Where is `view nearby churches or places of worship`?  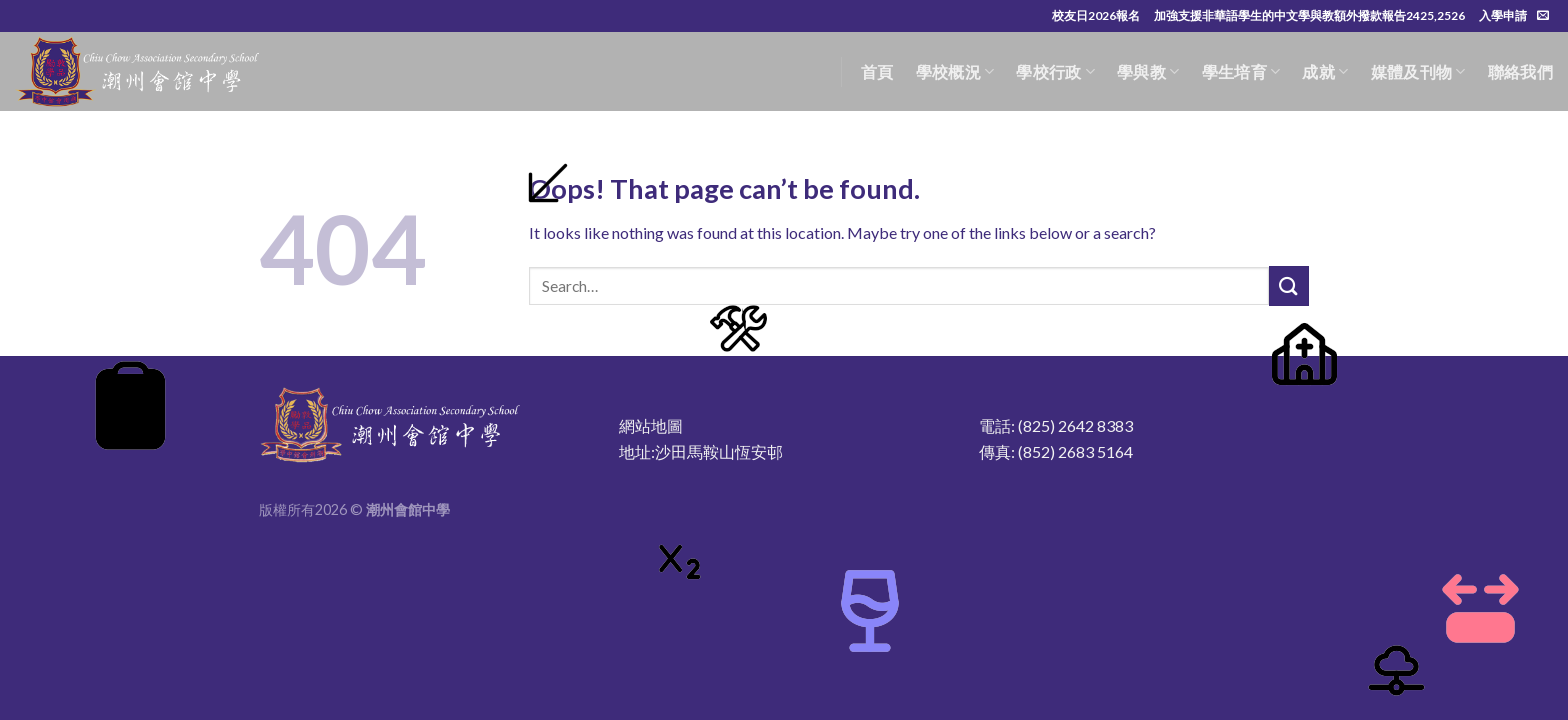 view nearby churches or places of worship is located at coordinates (1304, 355).